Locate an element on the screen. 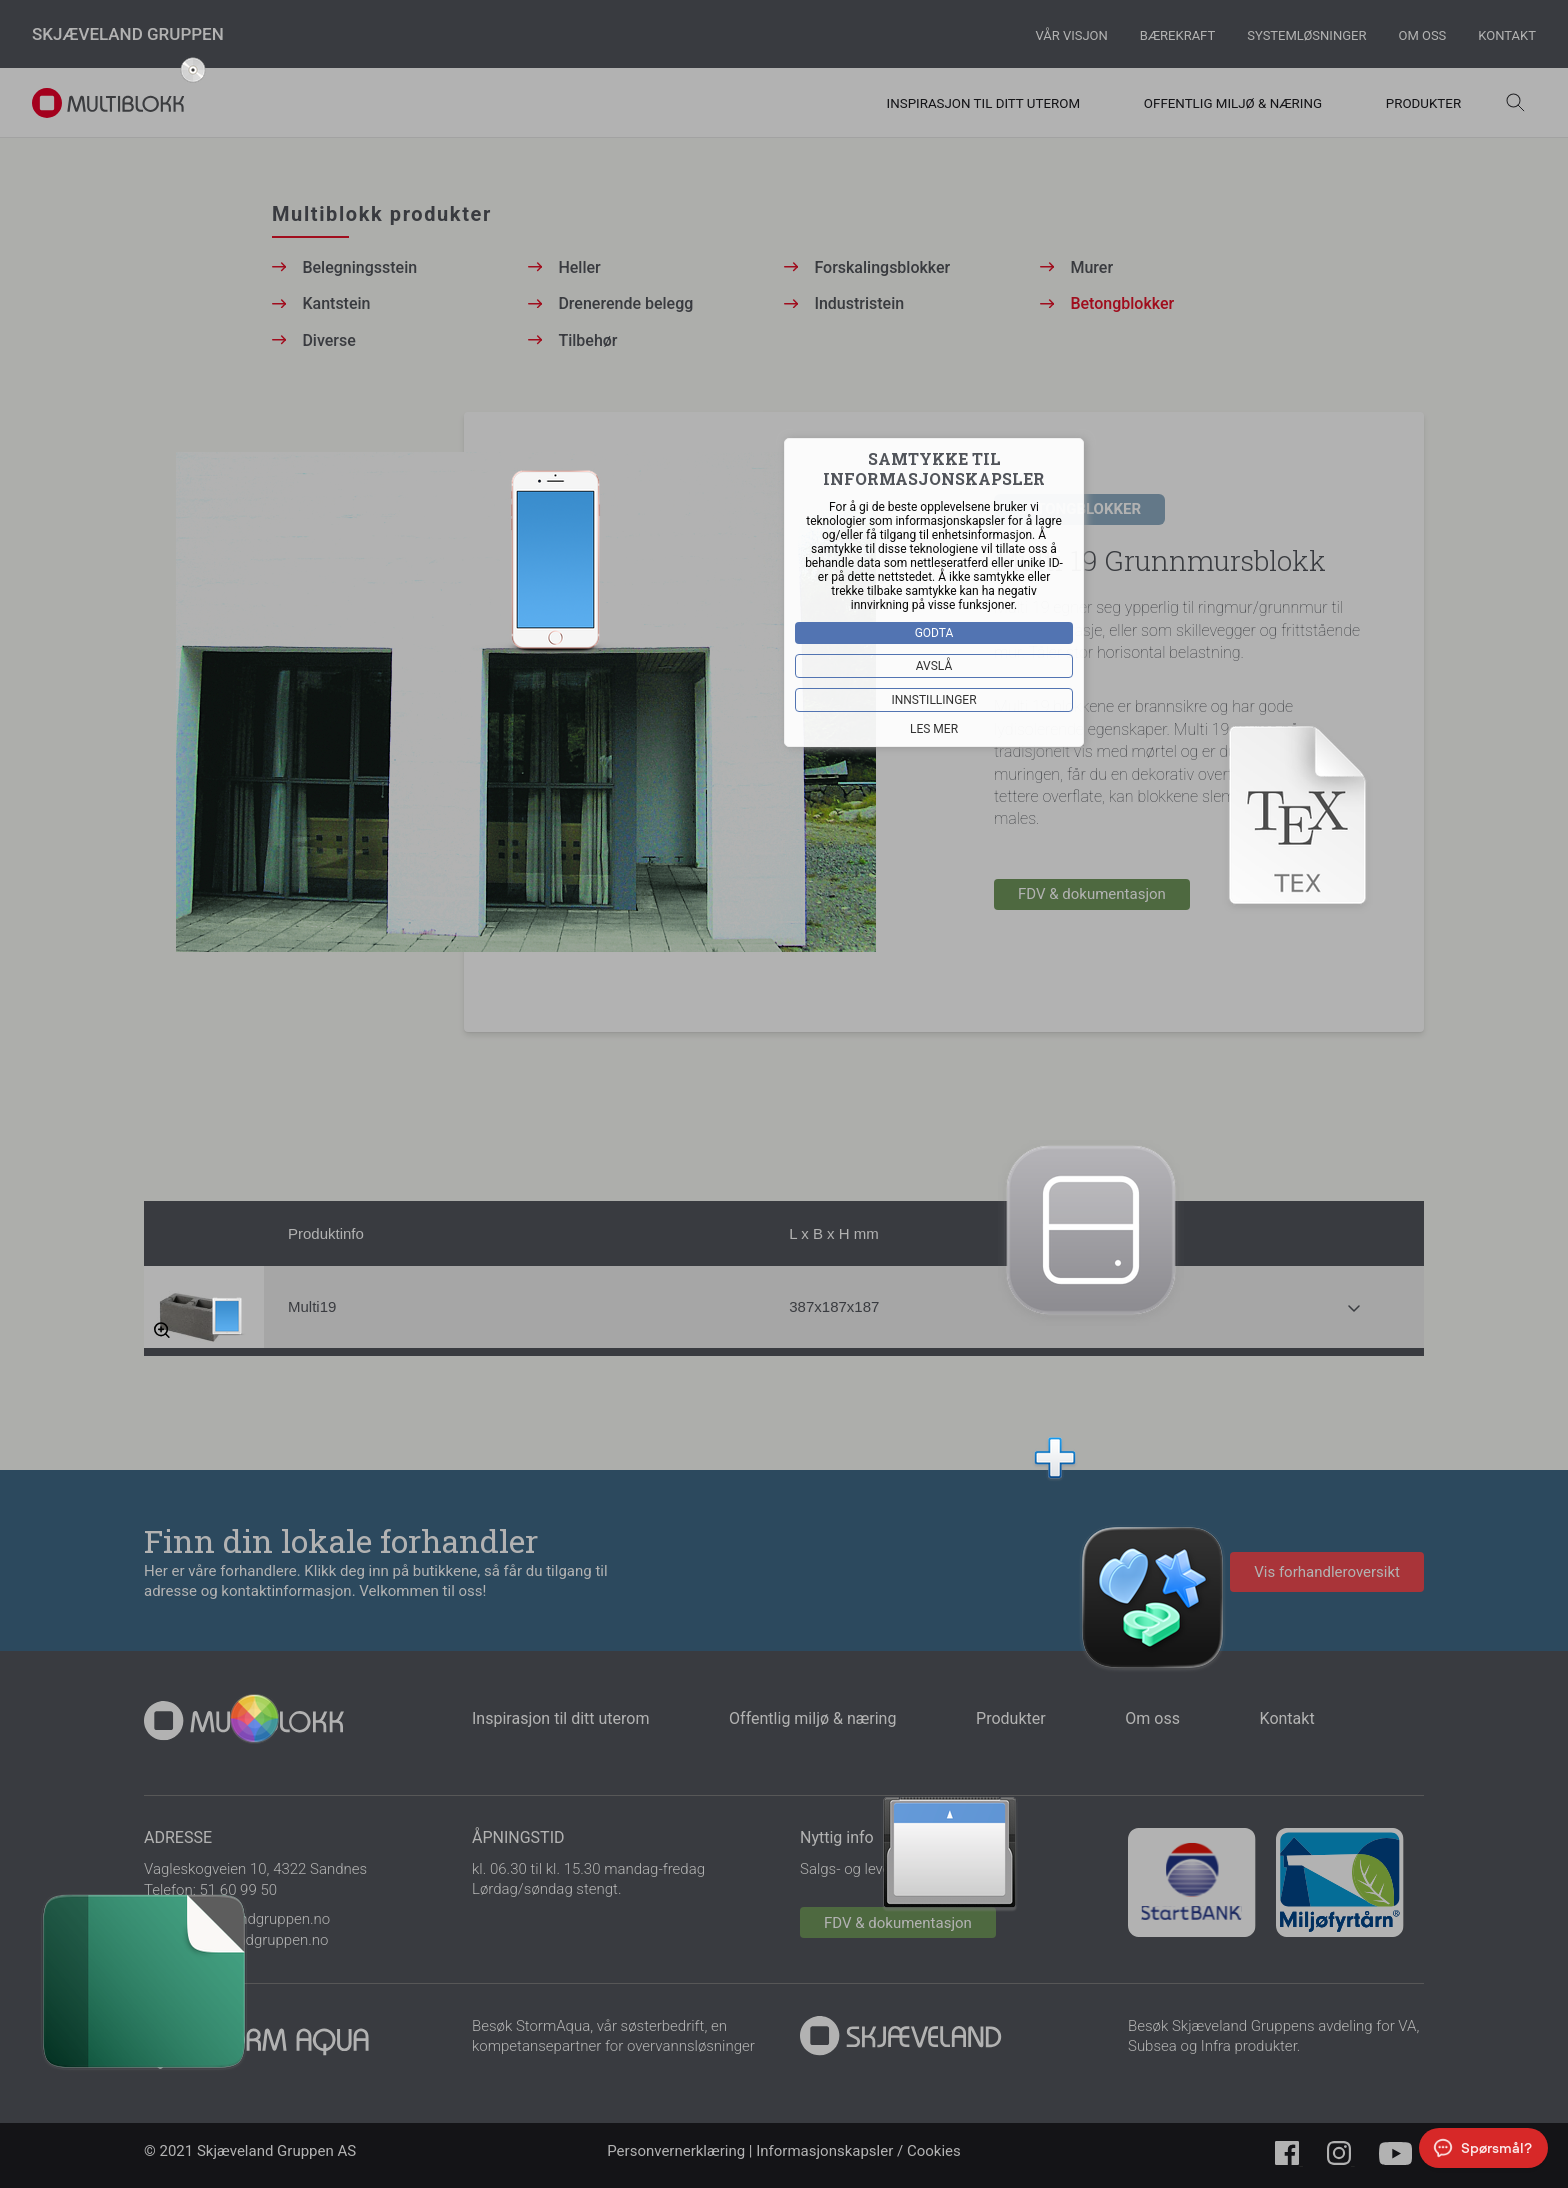 This screenshot has width=1568, height=2188. create a new folder is located at coordinates (1016, 1418).